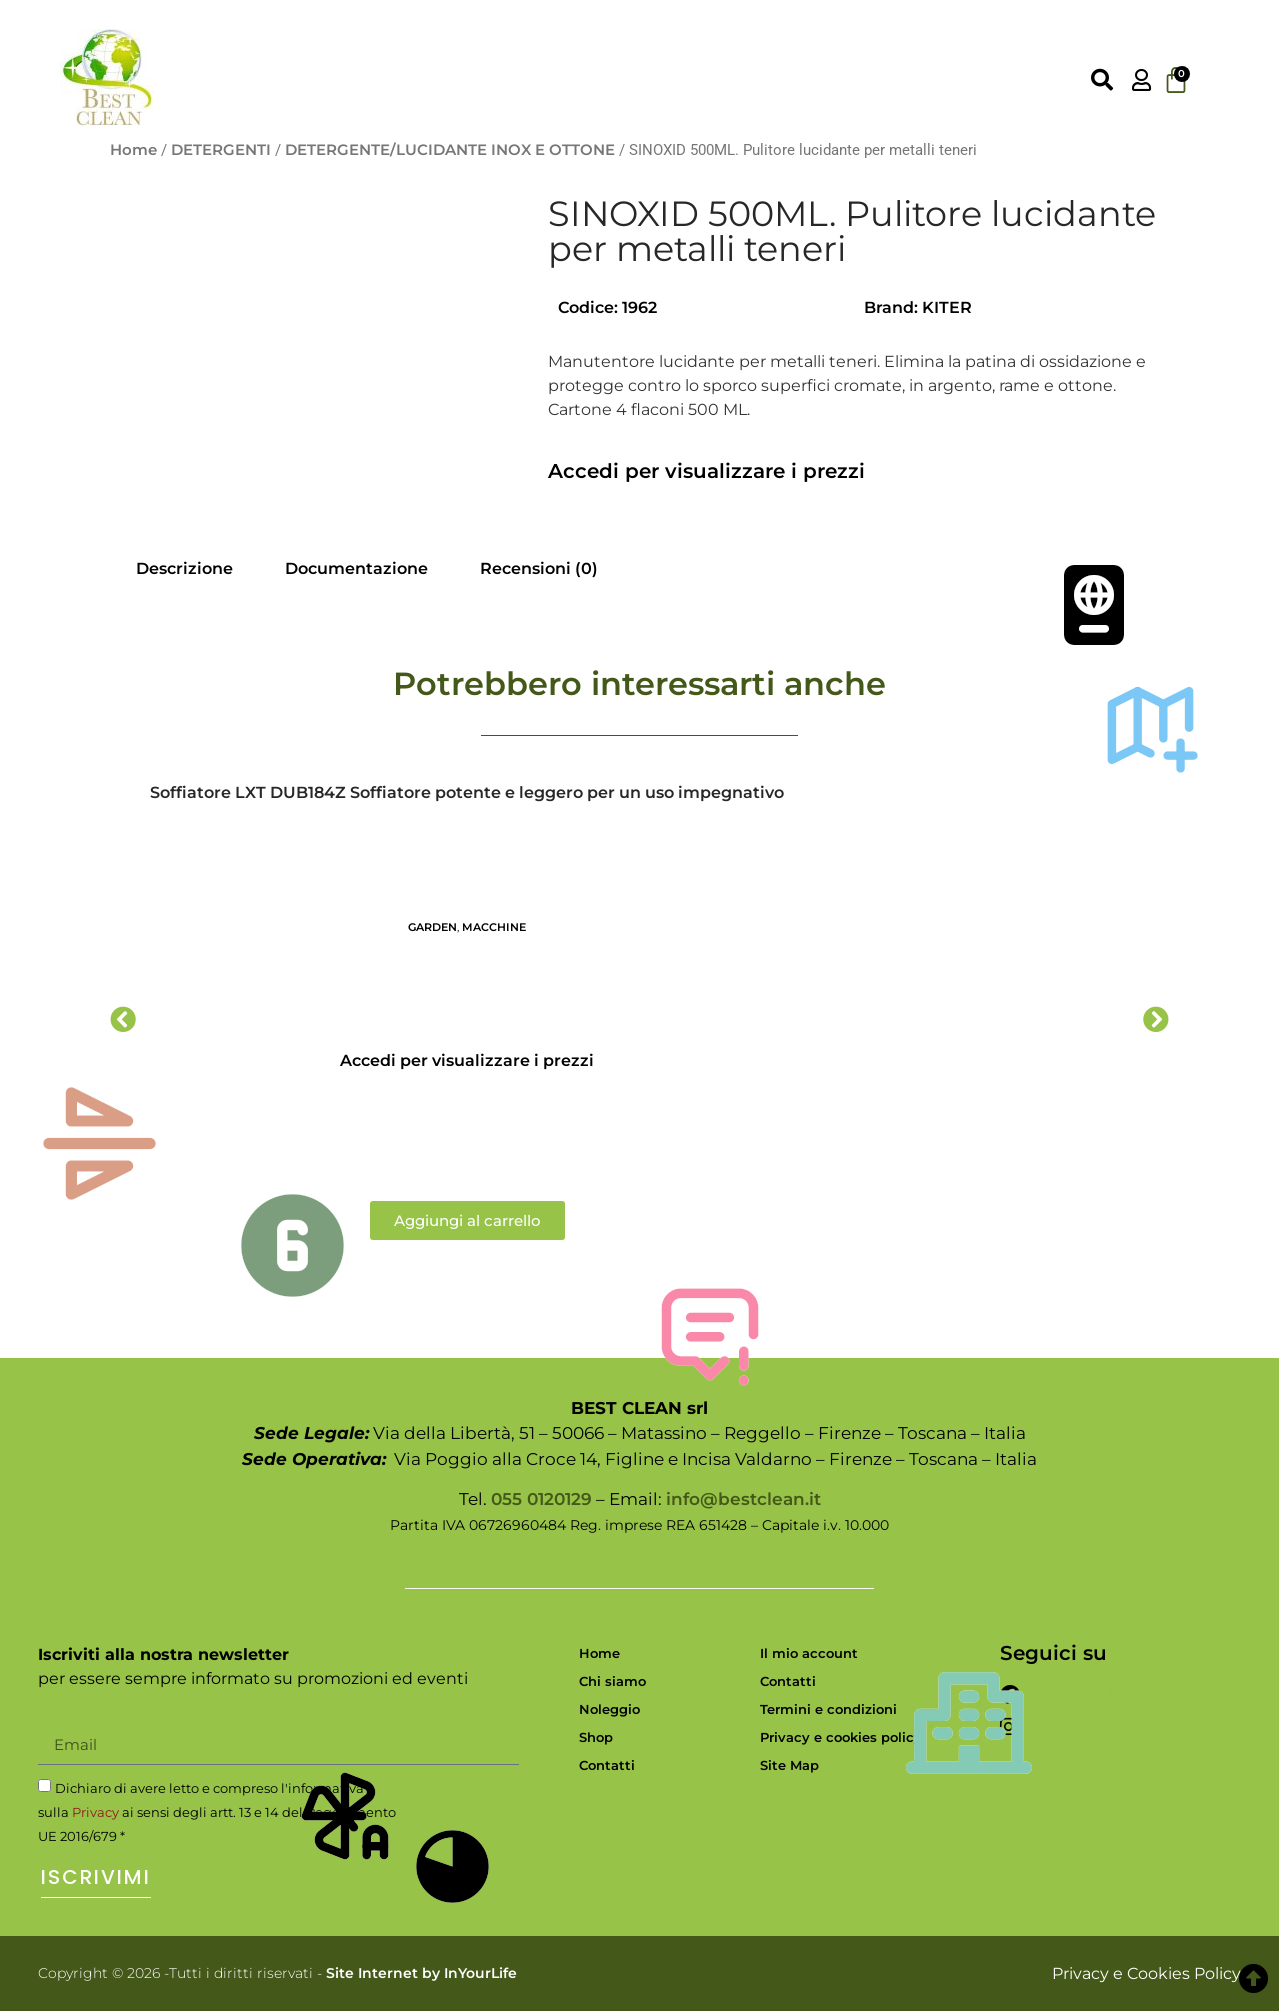 This screenshot has height=2011, width=1279. I want to click on access passport or travel documents, so click(1094, 605).